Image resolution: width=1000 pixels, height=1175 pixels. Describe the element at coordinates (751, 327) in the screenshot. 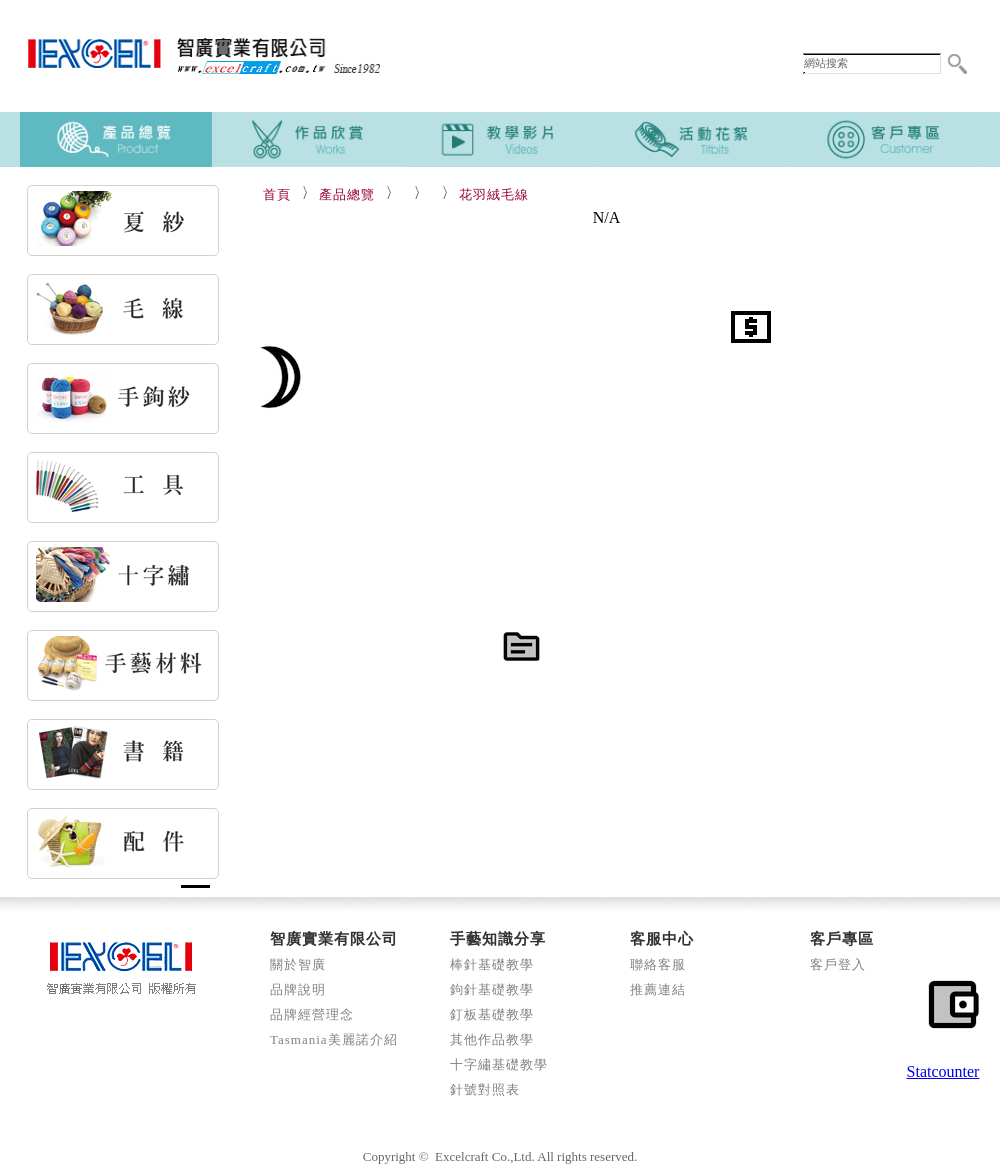

I see `find nearby ATMs or cash machines` at that location.